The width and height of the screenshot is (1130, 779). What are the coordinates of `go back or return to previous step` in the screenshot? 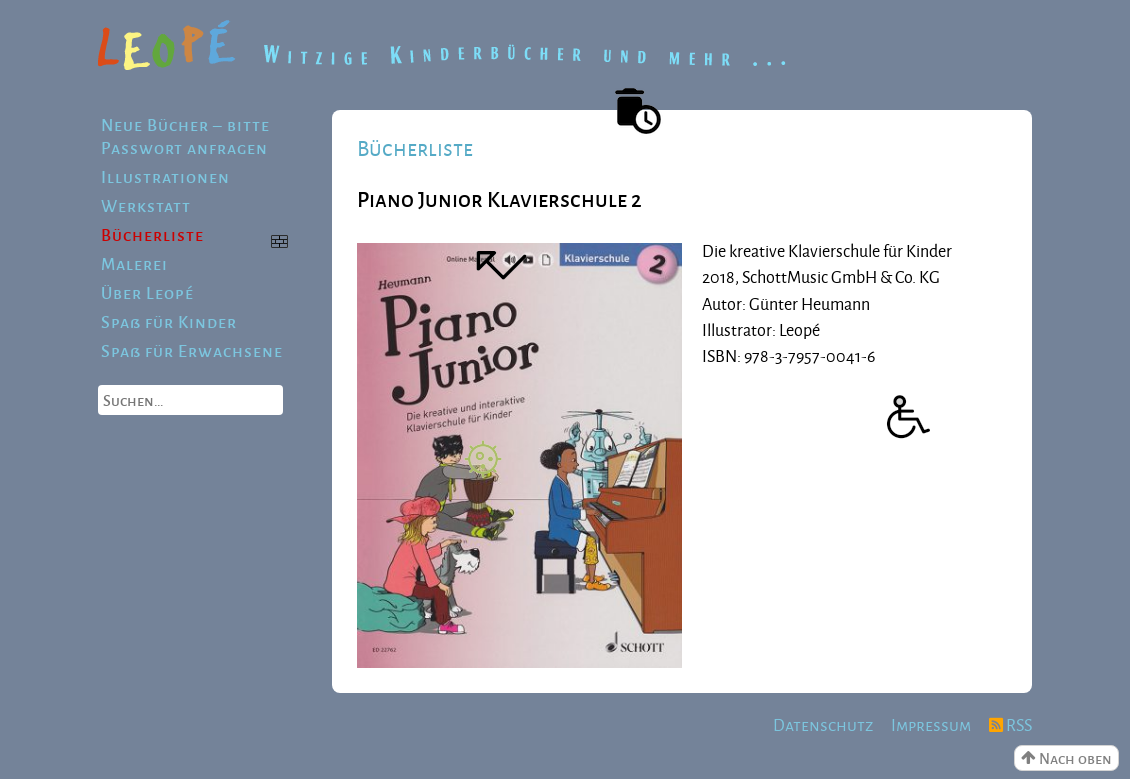 It's located at (501, 263).